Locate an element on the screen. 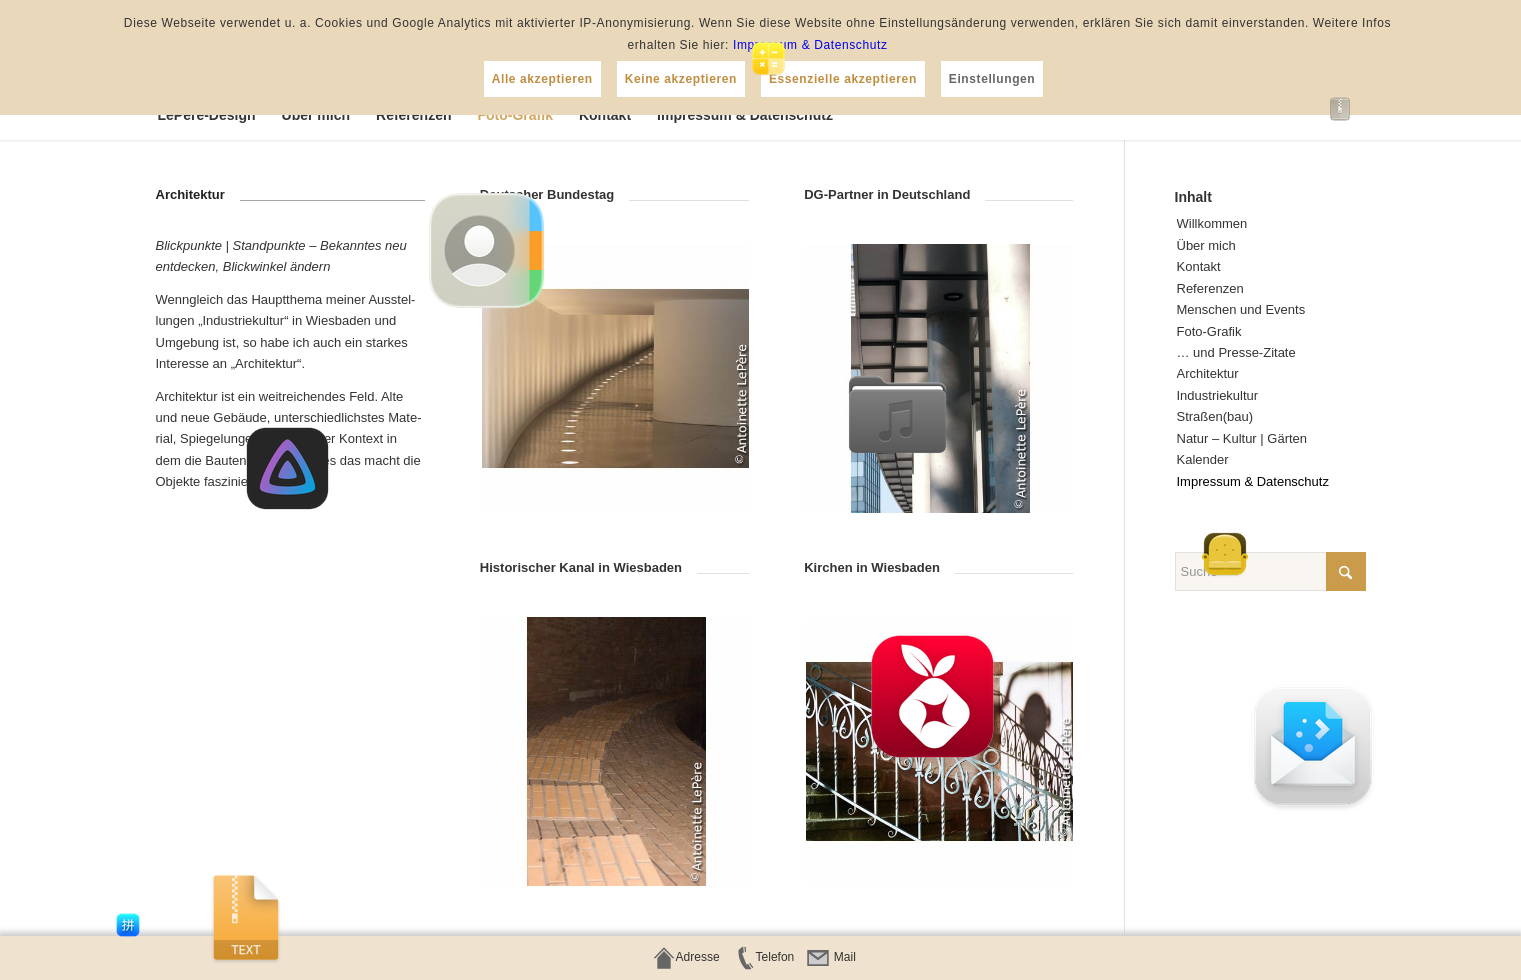 This screenshot has width=1521, height=980. open pcb calculator app is located at coordinates (768, 58).